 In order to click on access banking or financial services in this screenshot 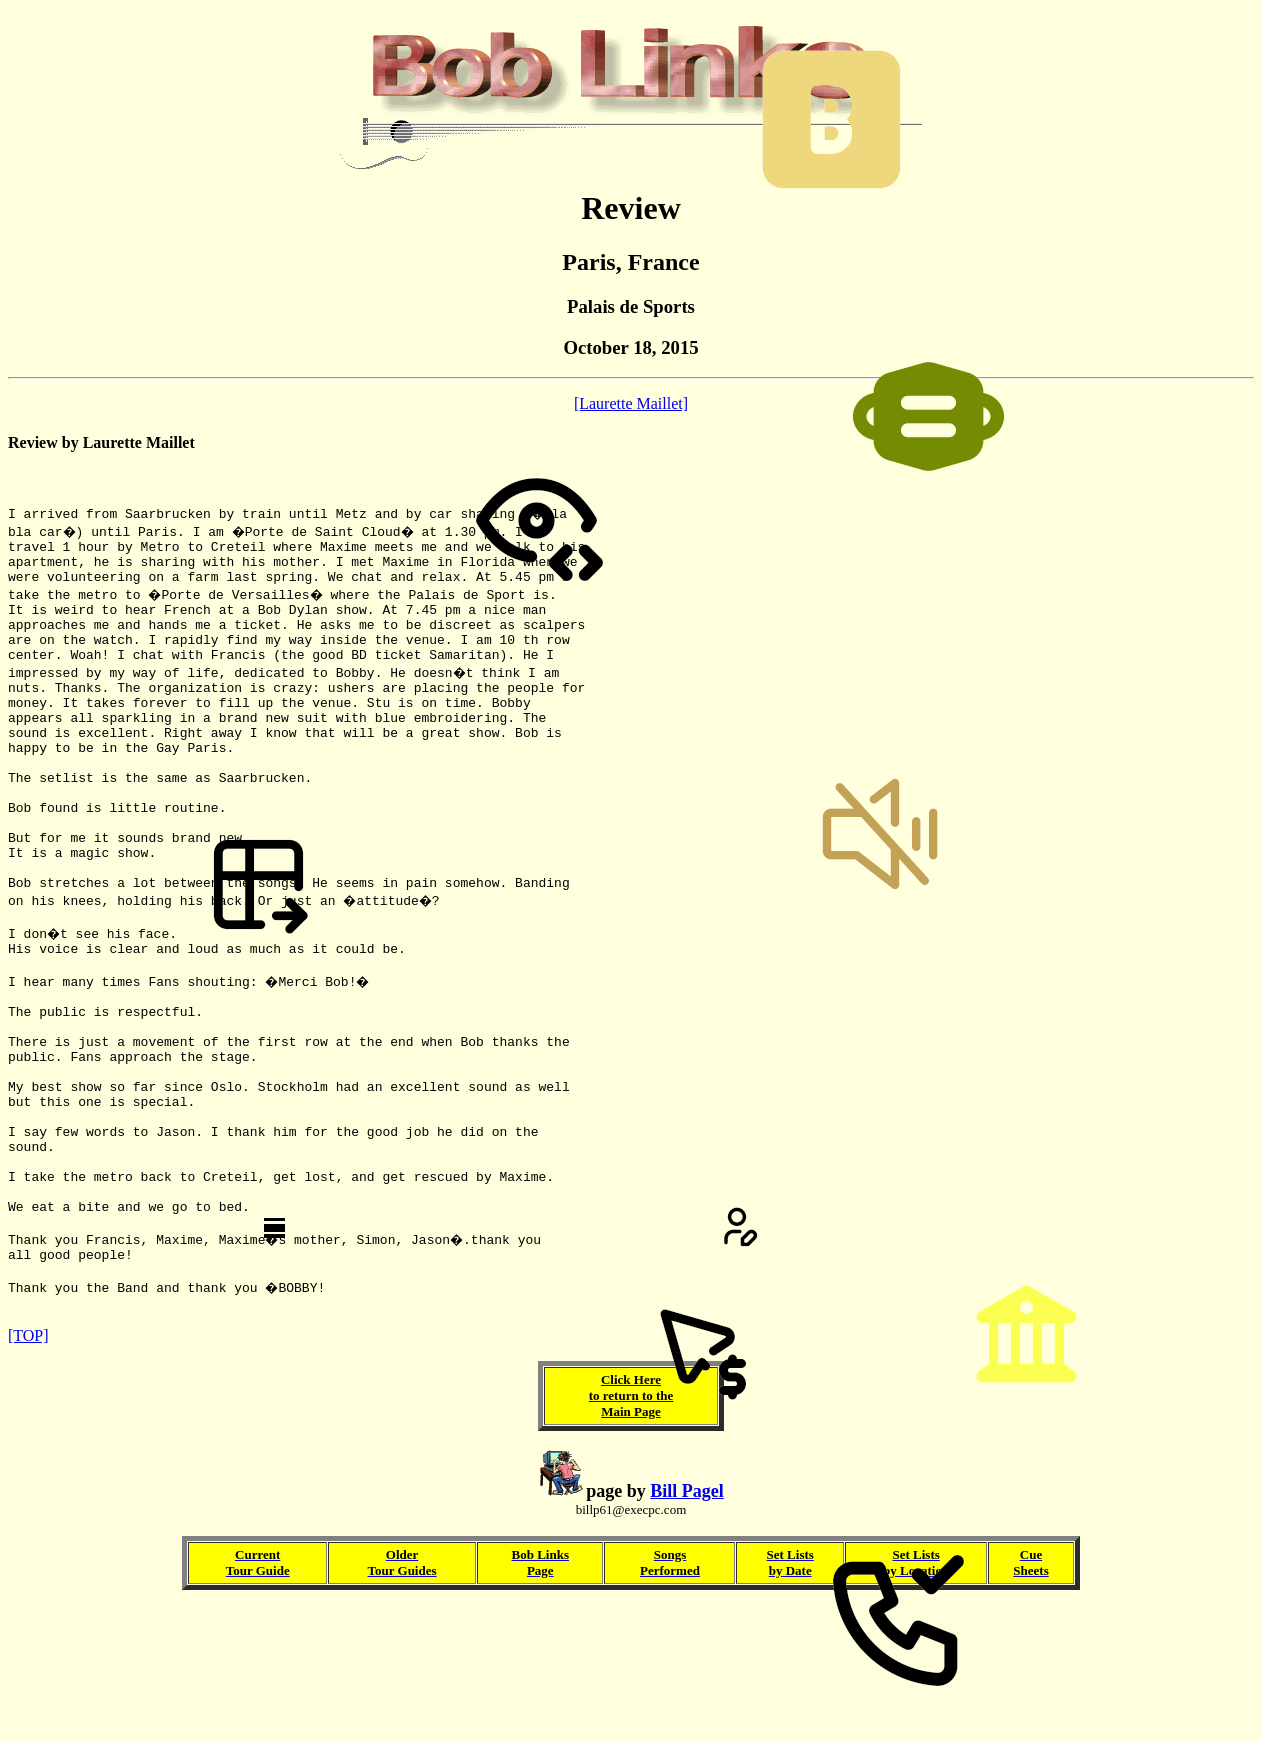, I will do `click(1026, 1332)`.